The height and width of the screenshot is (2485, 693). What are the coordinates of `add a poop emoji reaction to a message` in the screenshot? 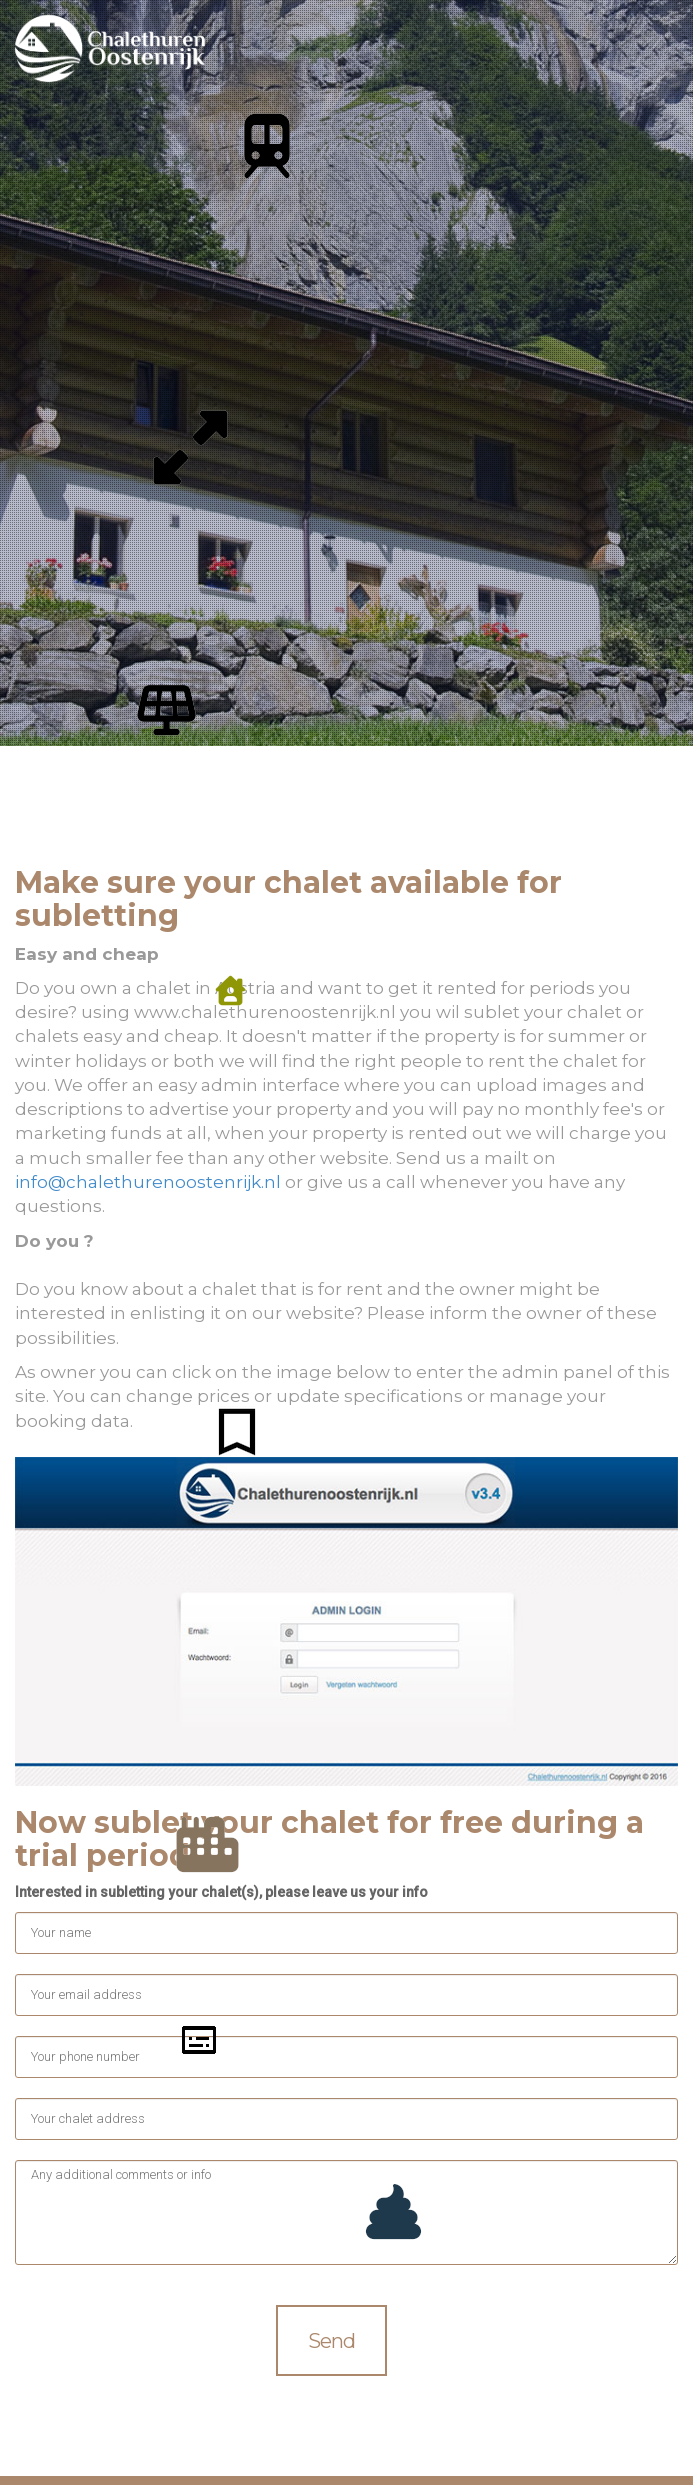 It's located at (393, 2211).